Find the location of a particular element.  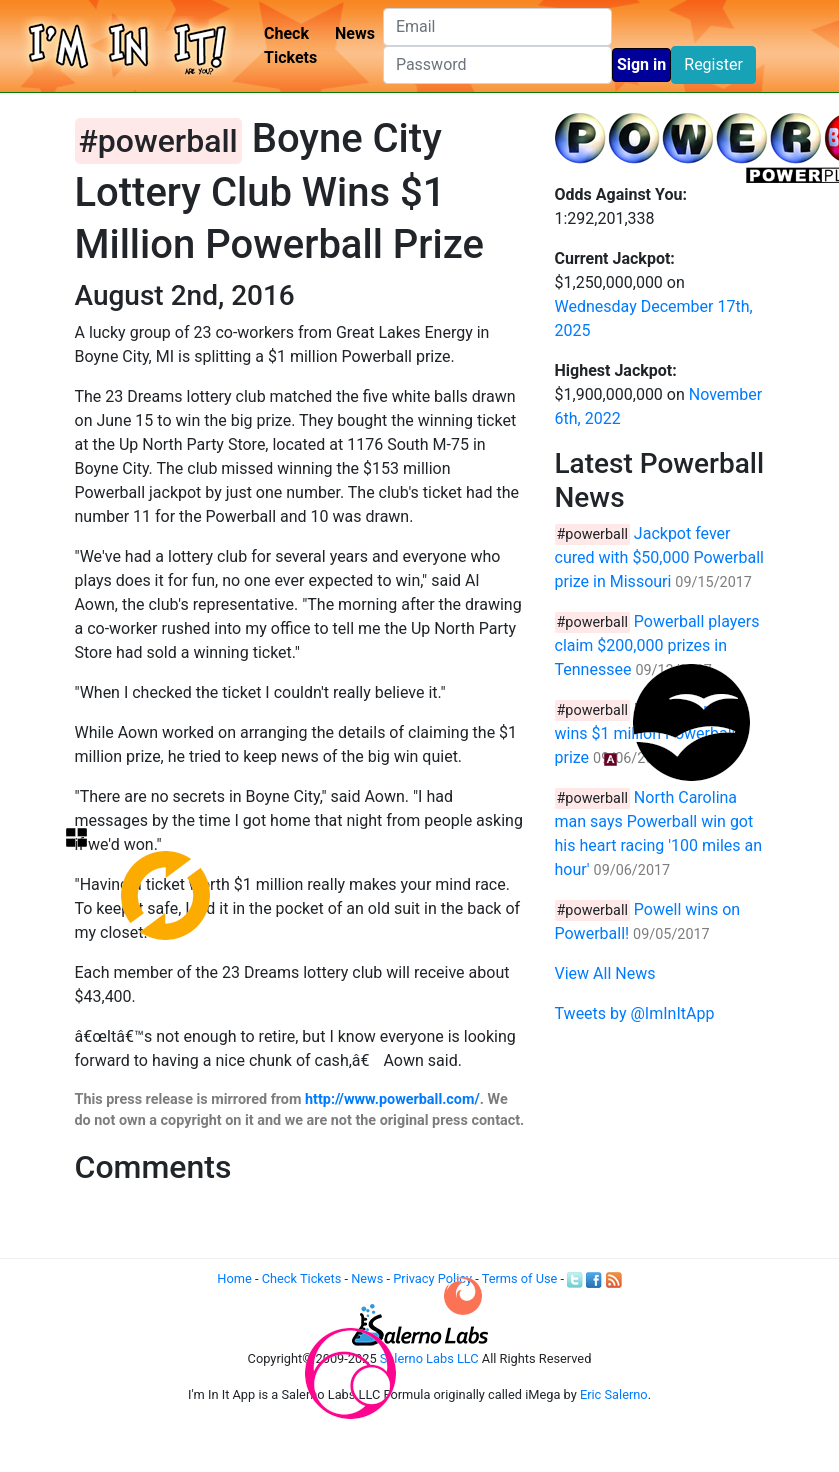

switch to grid view layout is located at coordinates (76, 837).